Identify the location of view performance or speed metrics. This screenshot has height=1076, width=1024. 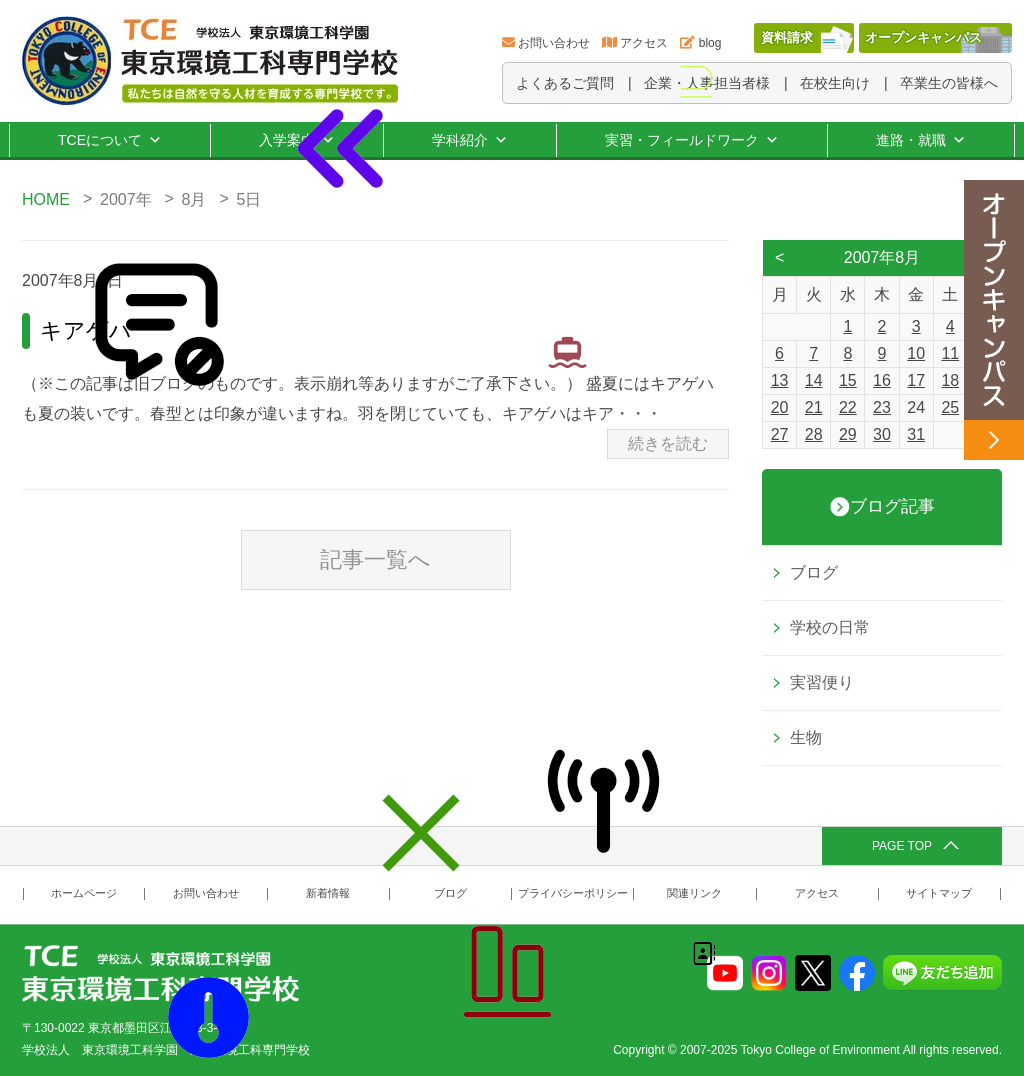
(208, 1017).